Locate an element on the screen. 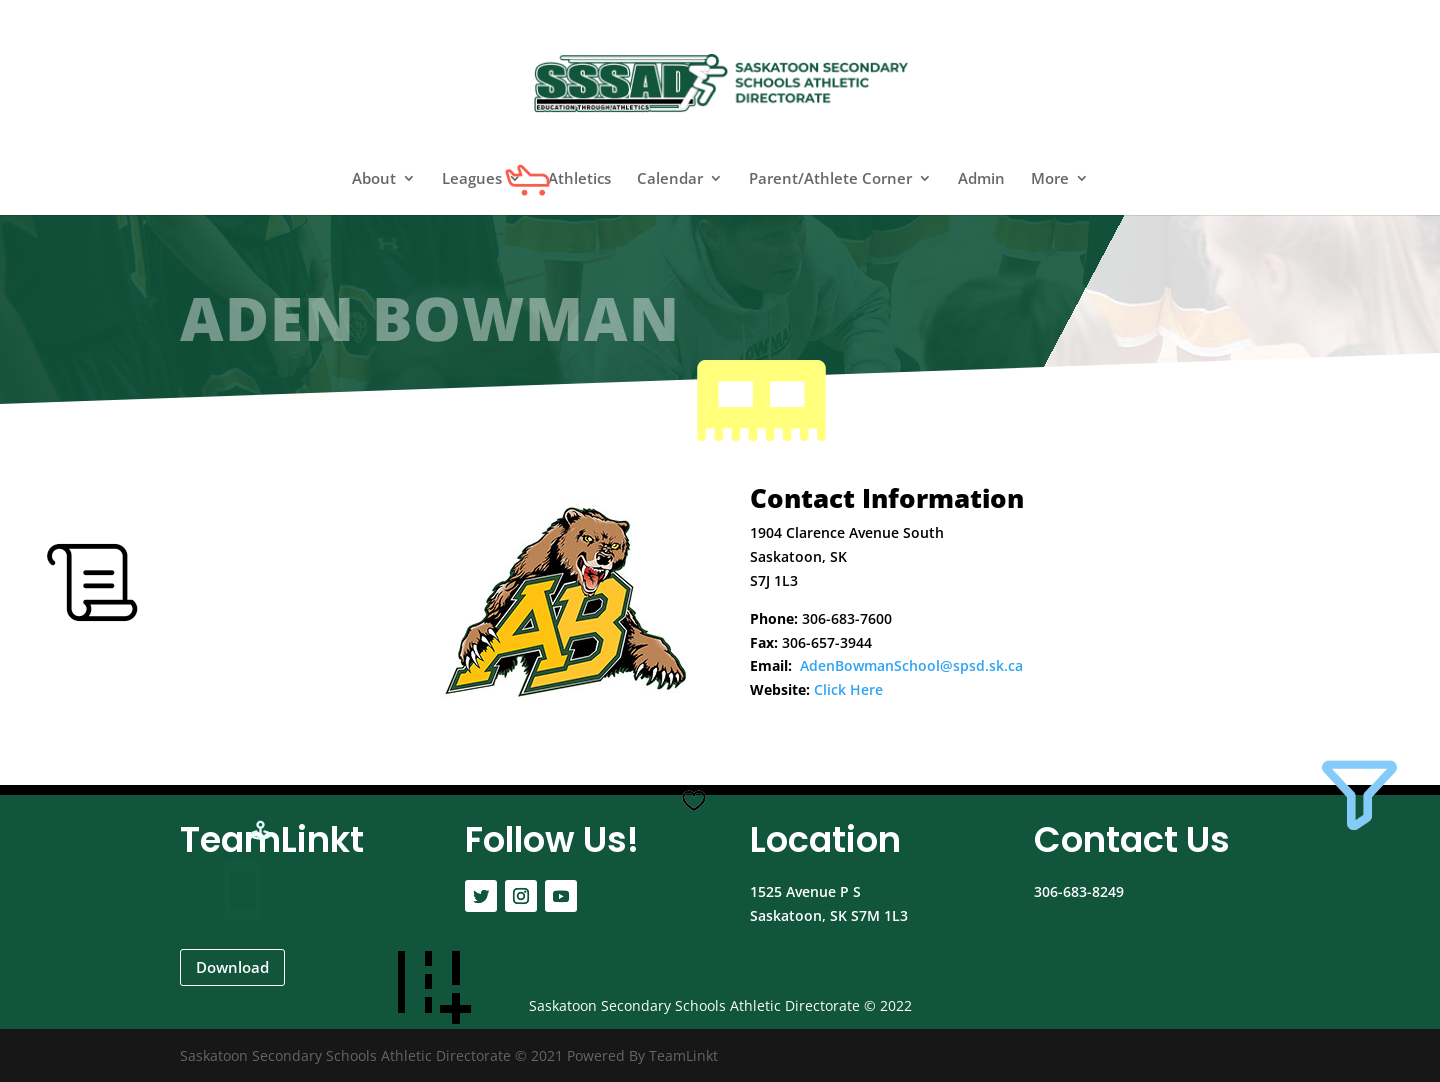 This screenshot has height=1082, width=1440. add a new road to the map is located at coordinates (428, 981).